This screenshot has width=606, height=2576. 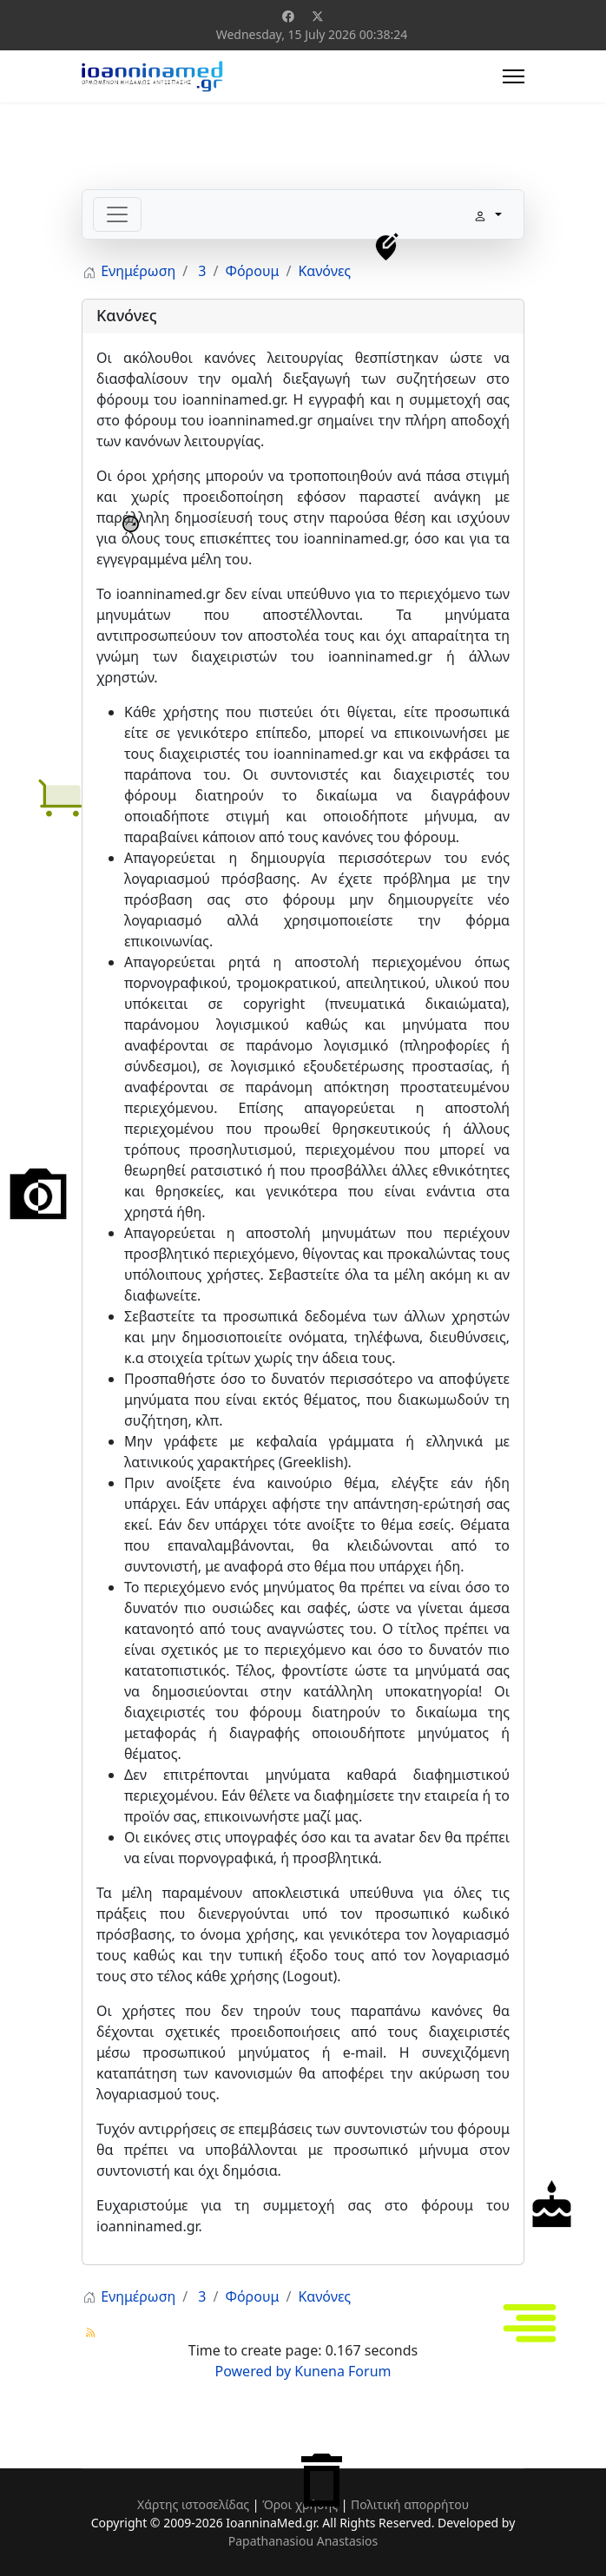 What do you see at coordinates (59, 795) in the screenshot?
I see `view your shopping cart` at bounding box center [59, 795].